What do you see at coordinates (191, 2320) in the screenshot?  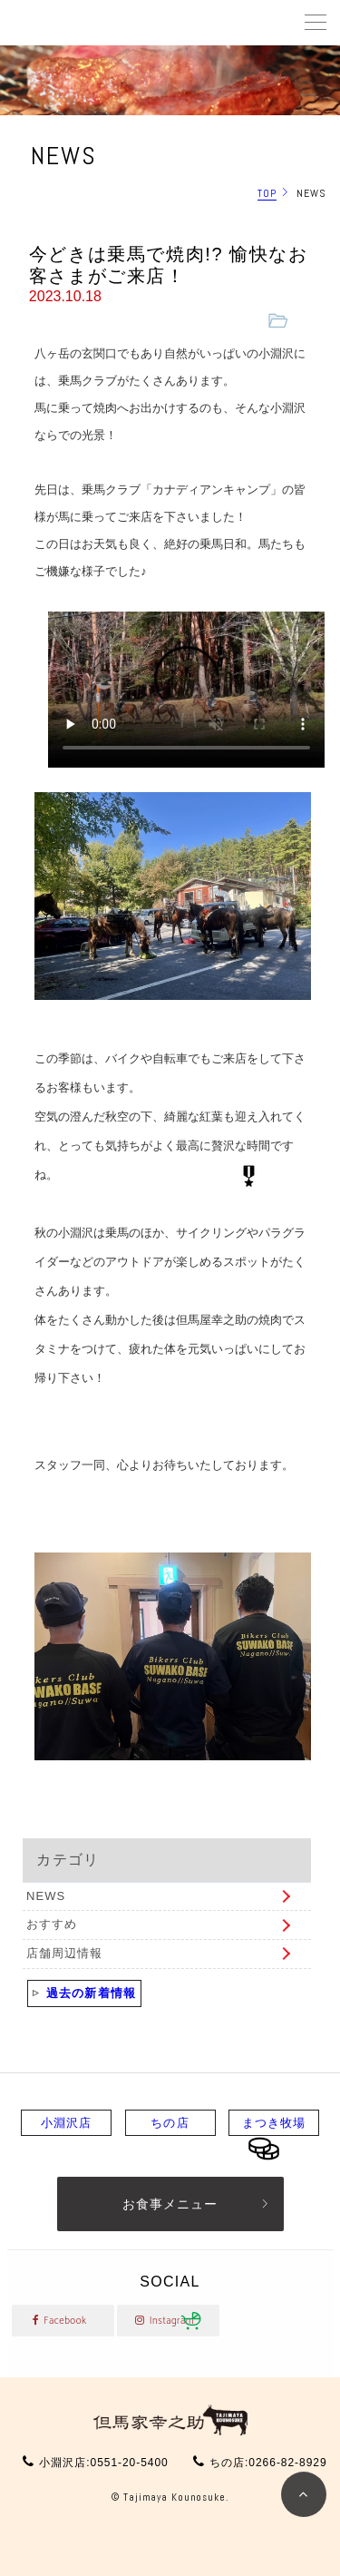 I see `browse baby or parenting products` at bounding box center [191, 2320].